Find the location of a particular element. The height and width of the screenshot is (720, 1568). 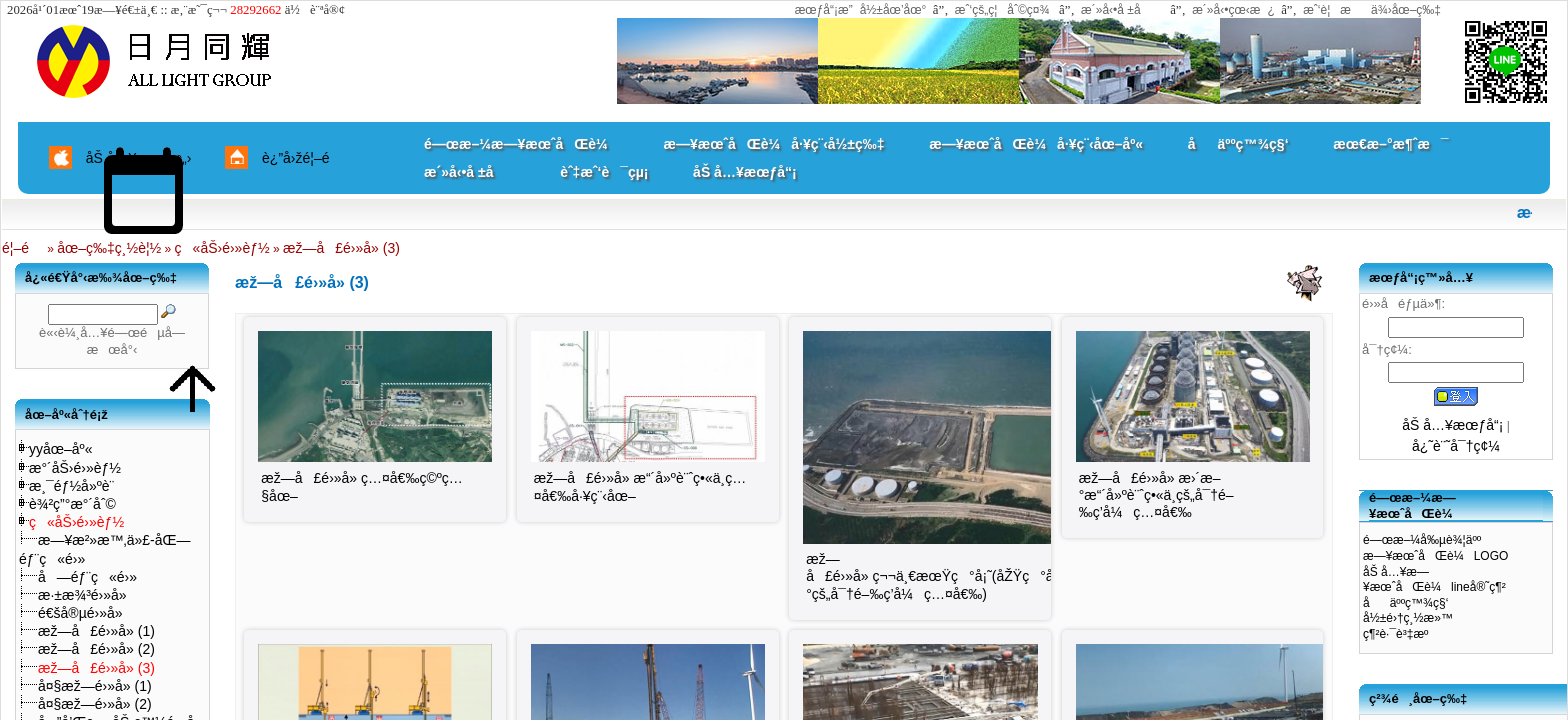

scroll to top of page is located at coordinates (192, 388).